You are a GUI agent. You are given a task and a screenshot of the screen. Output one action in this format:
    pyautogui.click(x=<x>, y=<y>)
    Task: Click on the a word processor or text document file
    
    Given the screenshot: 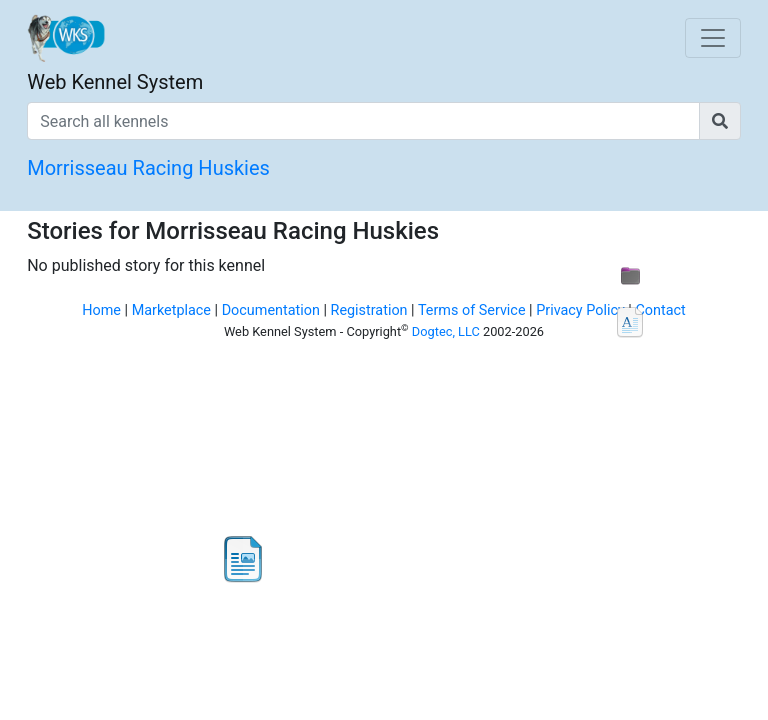 What is the action you would take?
    pyautogui.click(x=630, y=322)
    